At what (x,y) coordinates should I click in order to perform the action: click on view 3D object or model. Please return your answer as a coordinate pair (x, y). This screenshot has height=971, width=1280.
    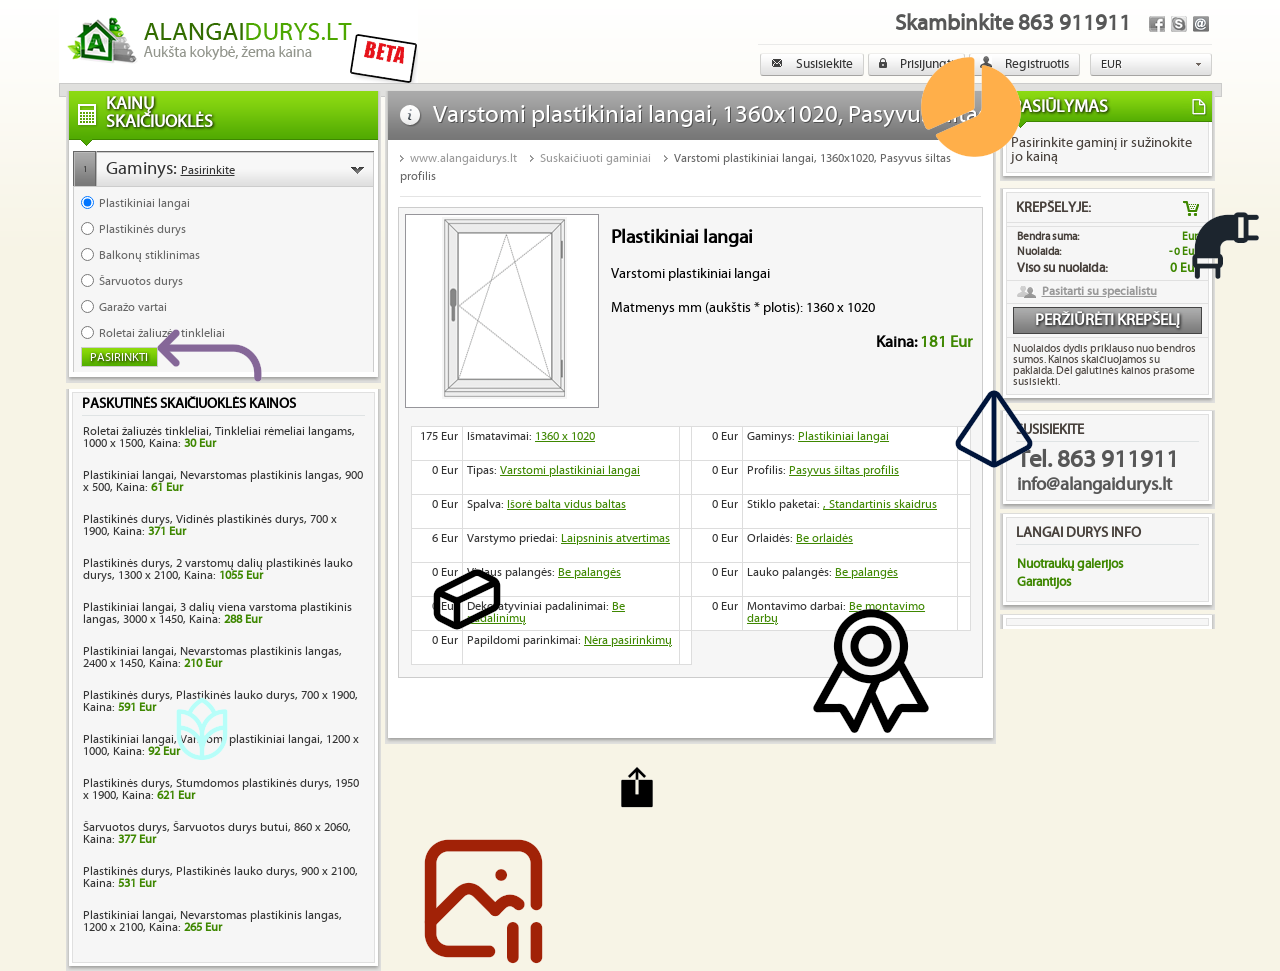
    Looking at the image, I should click on (467, 596).